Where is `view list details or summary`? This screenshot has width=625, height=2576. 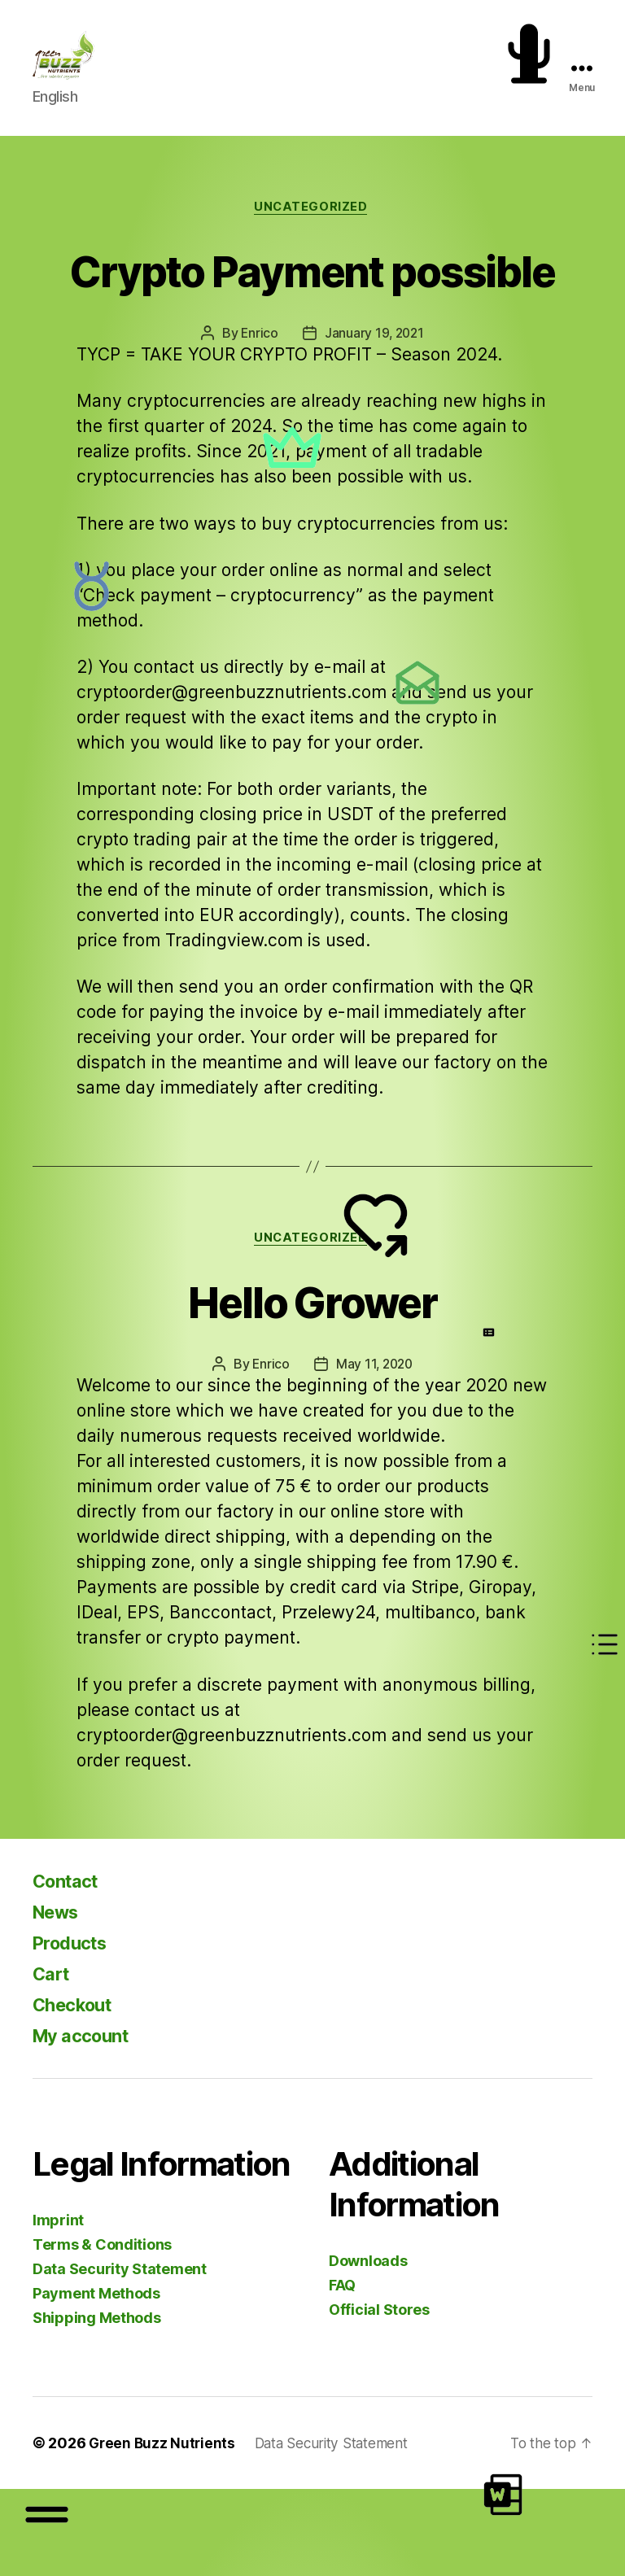 view list details or summary is located at coordinates (488, 1332).